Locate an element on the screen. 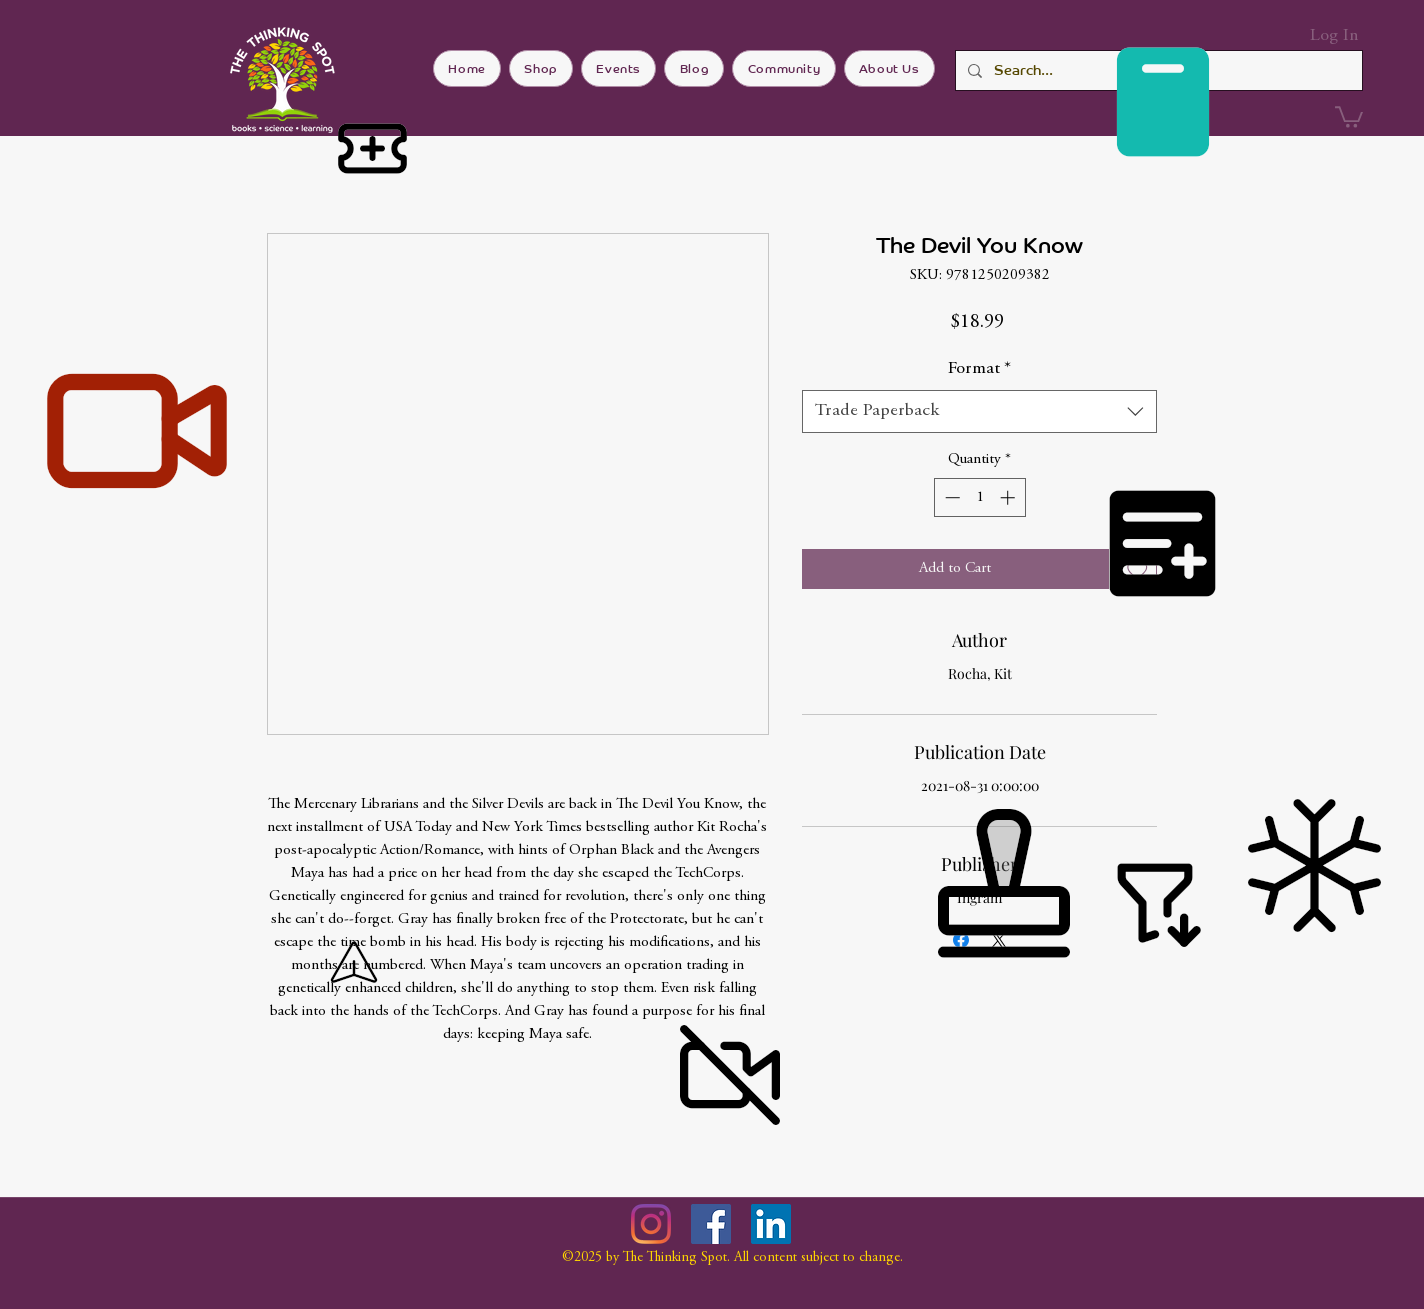 Image resolution: width=1424 pixels, height=1309 pixels. toggle cooling or air conditioning mode is located at coordinates (1314, 865).